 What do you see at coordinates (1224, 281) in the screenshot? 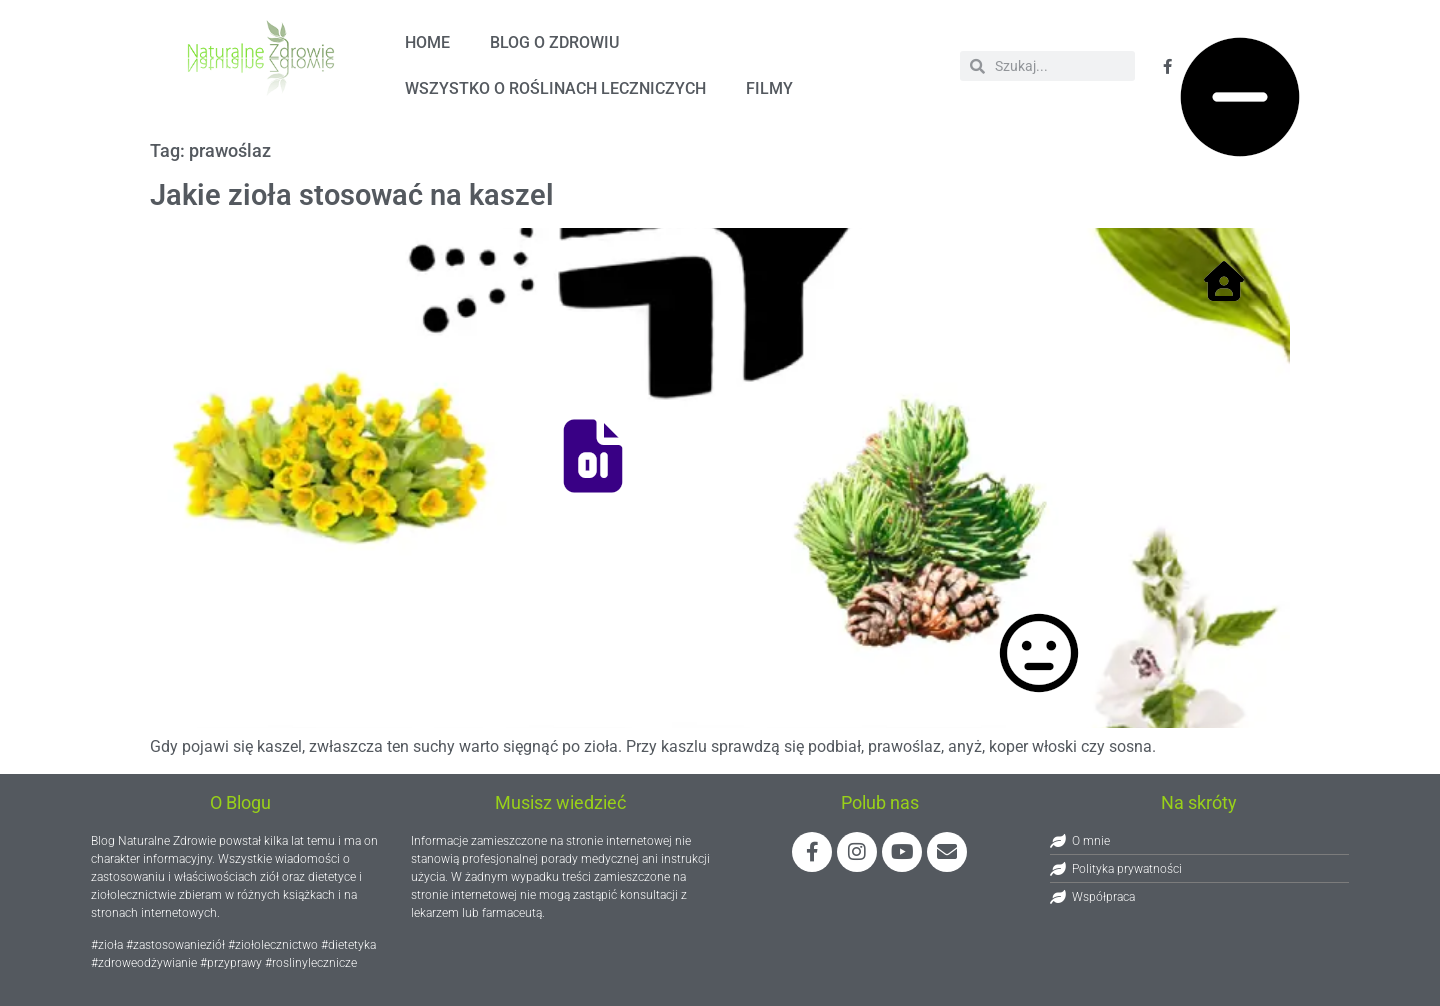
I see `view your home profile` at bounding box center [1224, 281].